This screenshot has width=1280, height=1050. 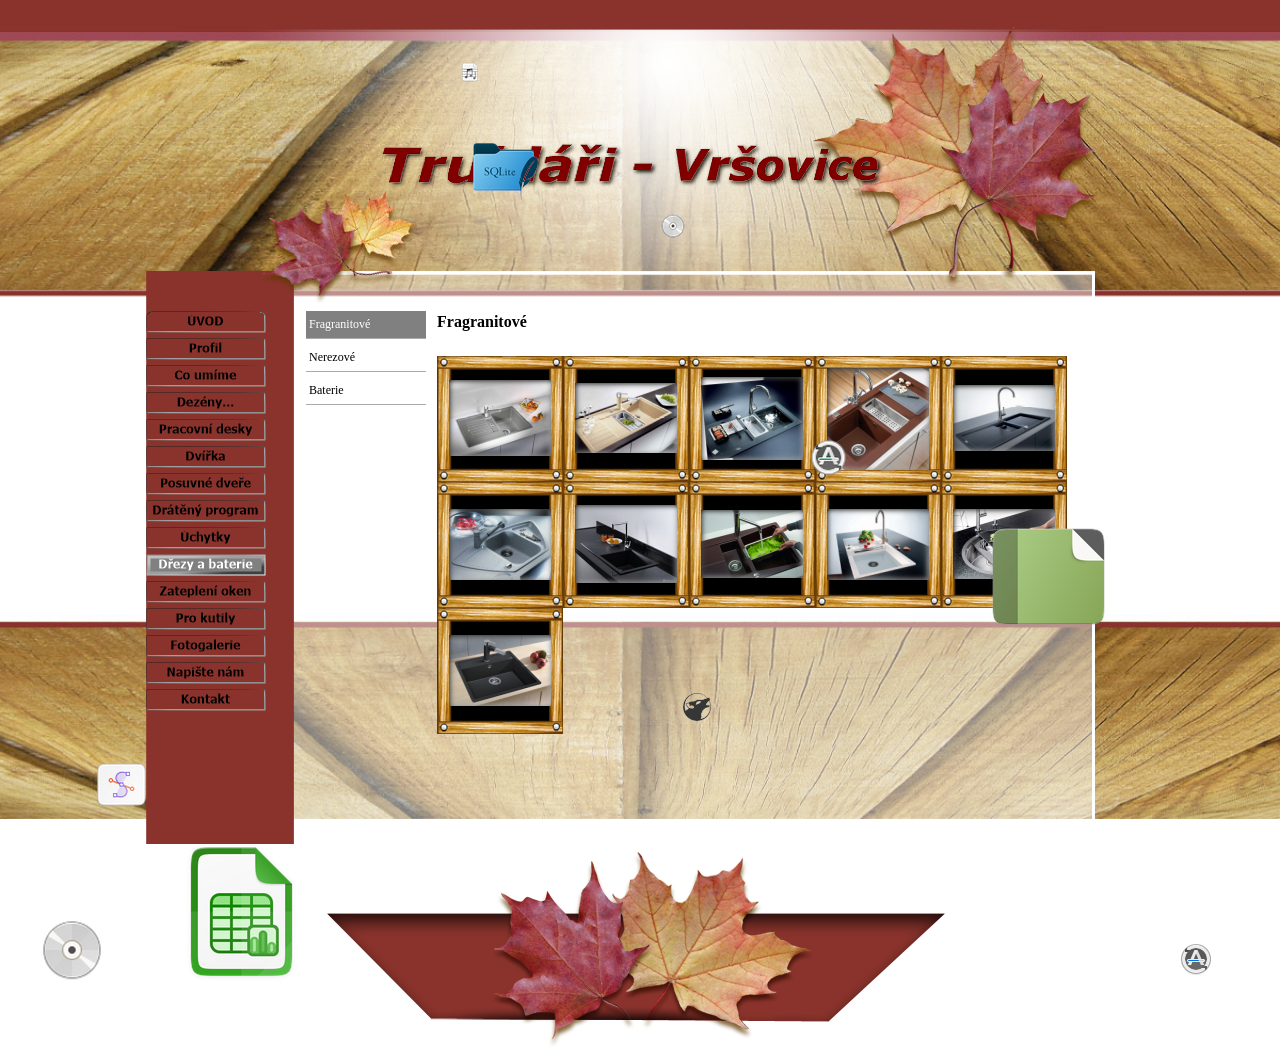 I want to click on customize desktop theme and appearance, so click(x=1048, y=572).